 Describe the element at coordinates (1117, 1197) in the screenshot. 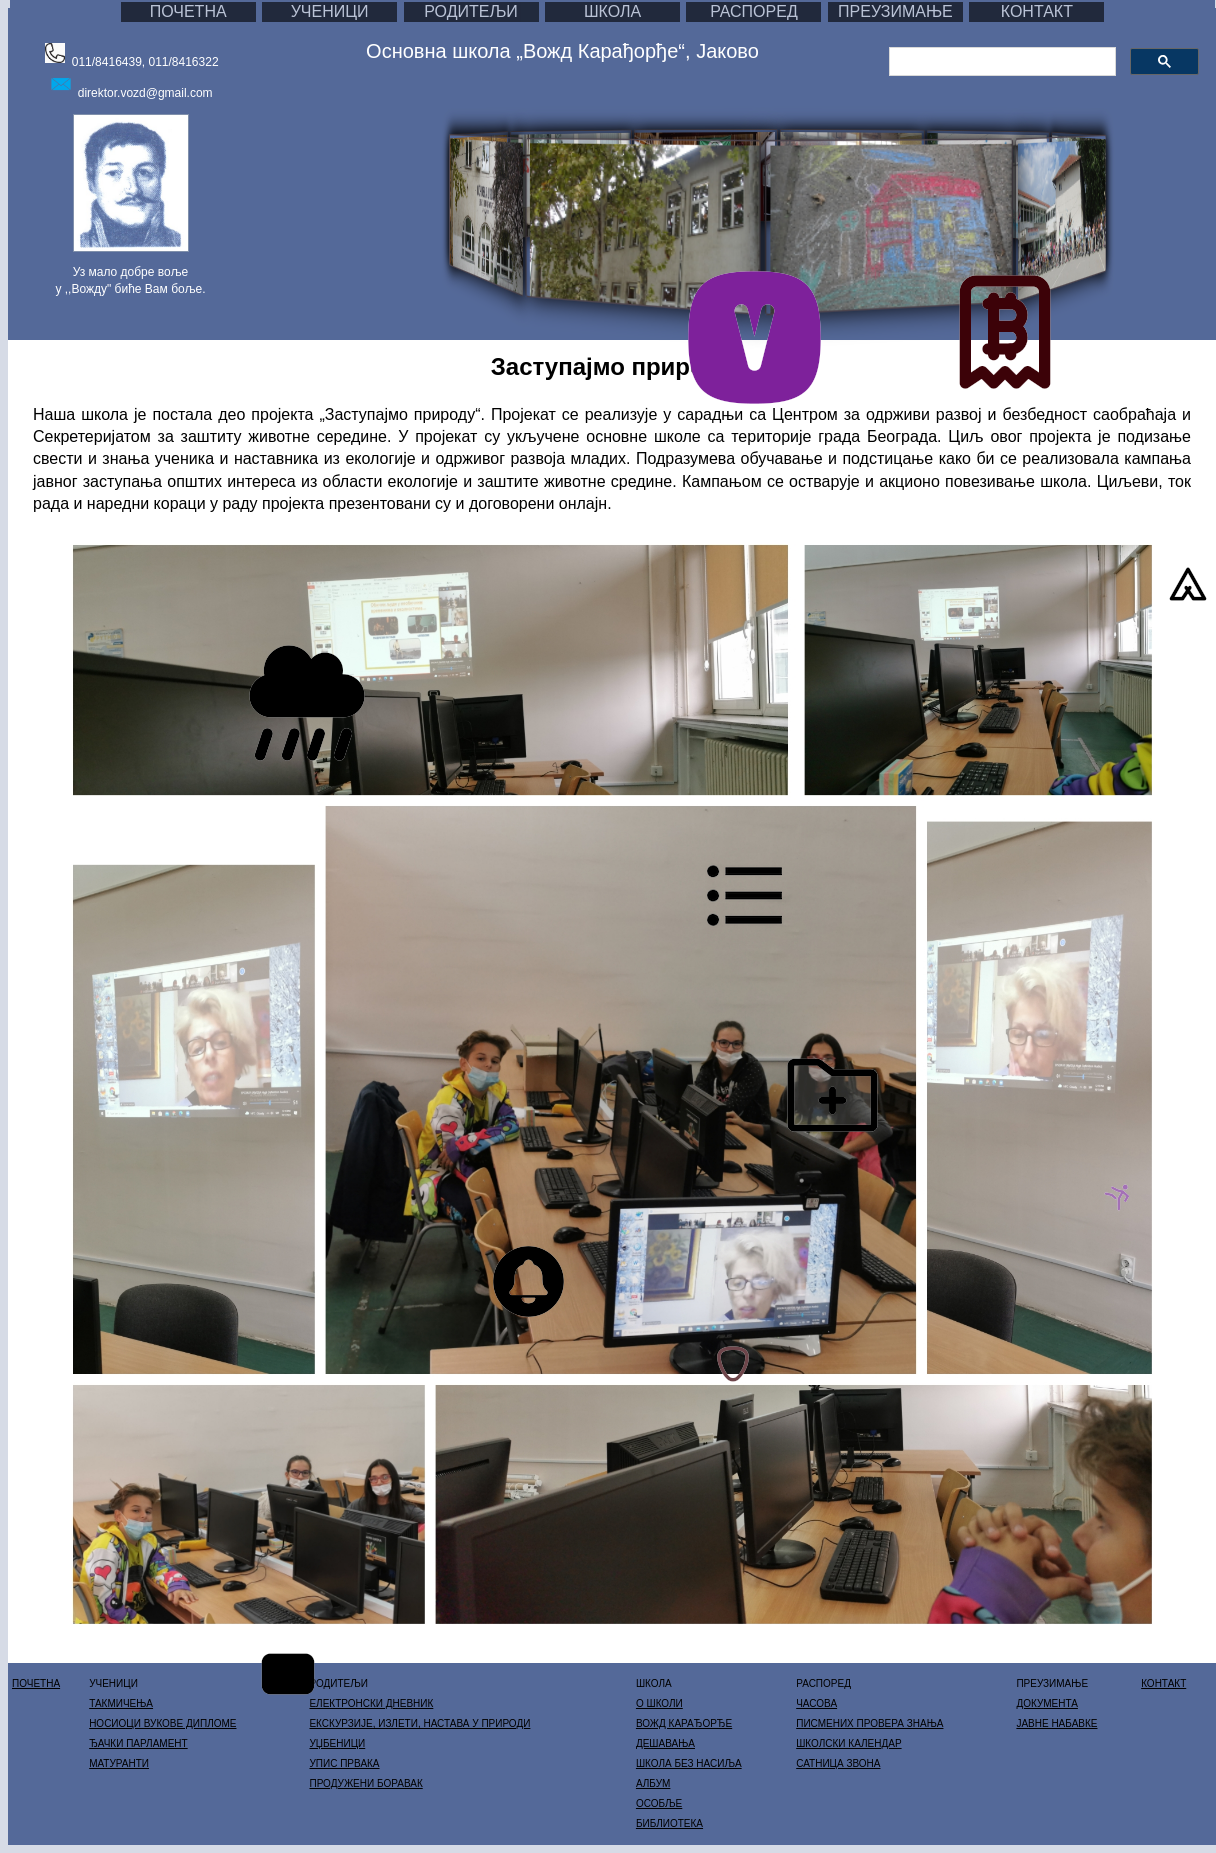

I see `access martial arts or combat sports content` at that location.